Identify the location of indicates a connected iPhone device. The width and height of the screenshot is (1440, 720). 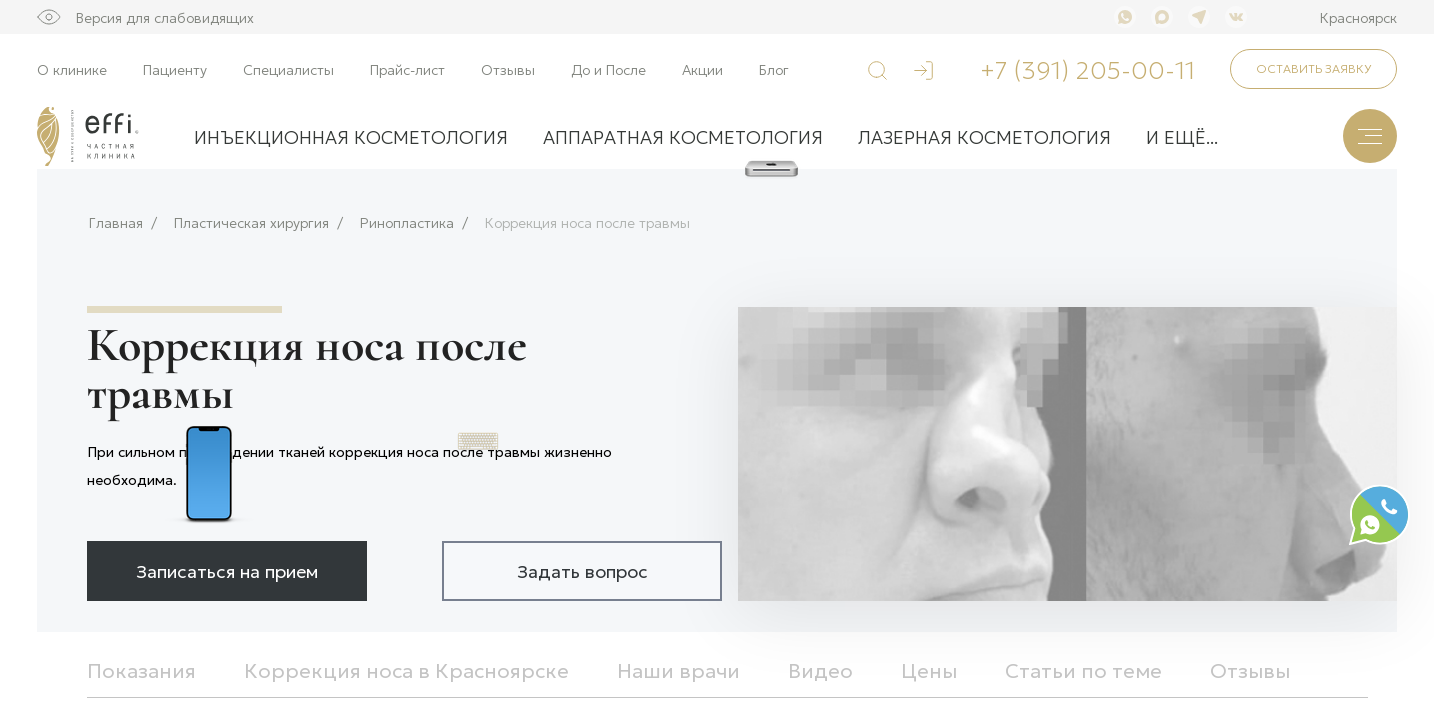
(209, 475).